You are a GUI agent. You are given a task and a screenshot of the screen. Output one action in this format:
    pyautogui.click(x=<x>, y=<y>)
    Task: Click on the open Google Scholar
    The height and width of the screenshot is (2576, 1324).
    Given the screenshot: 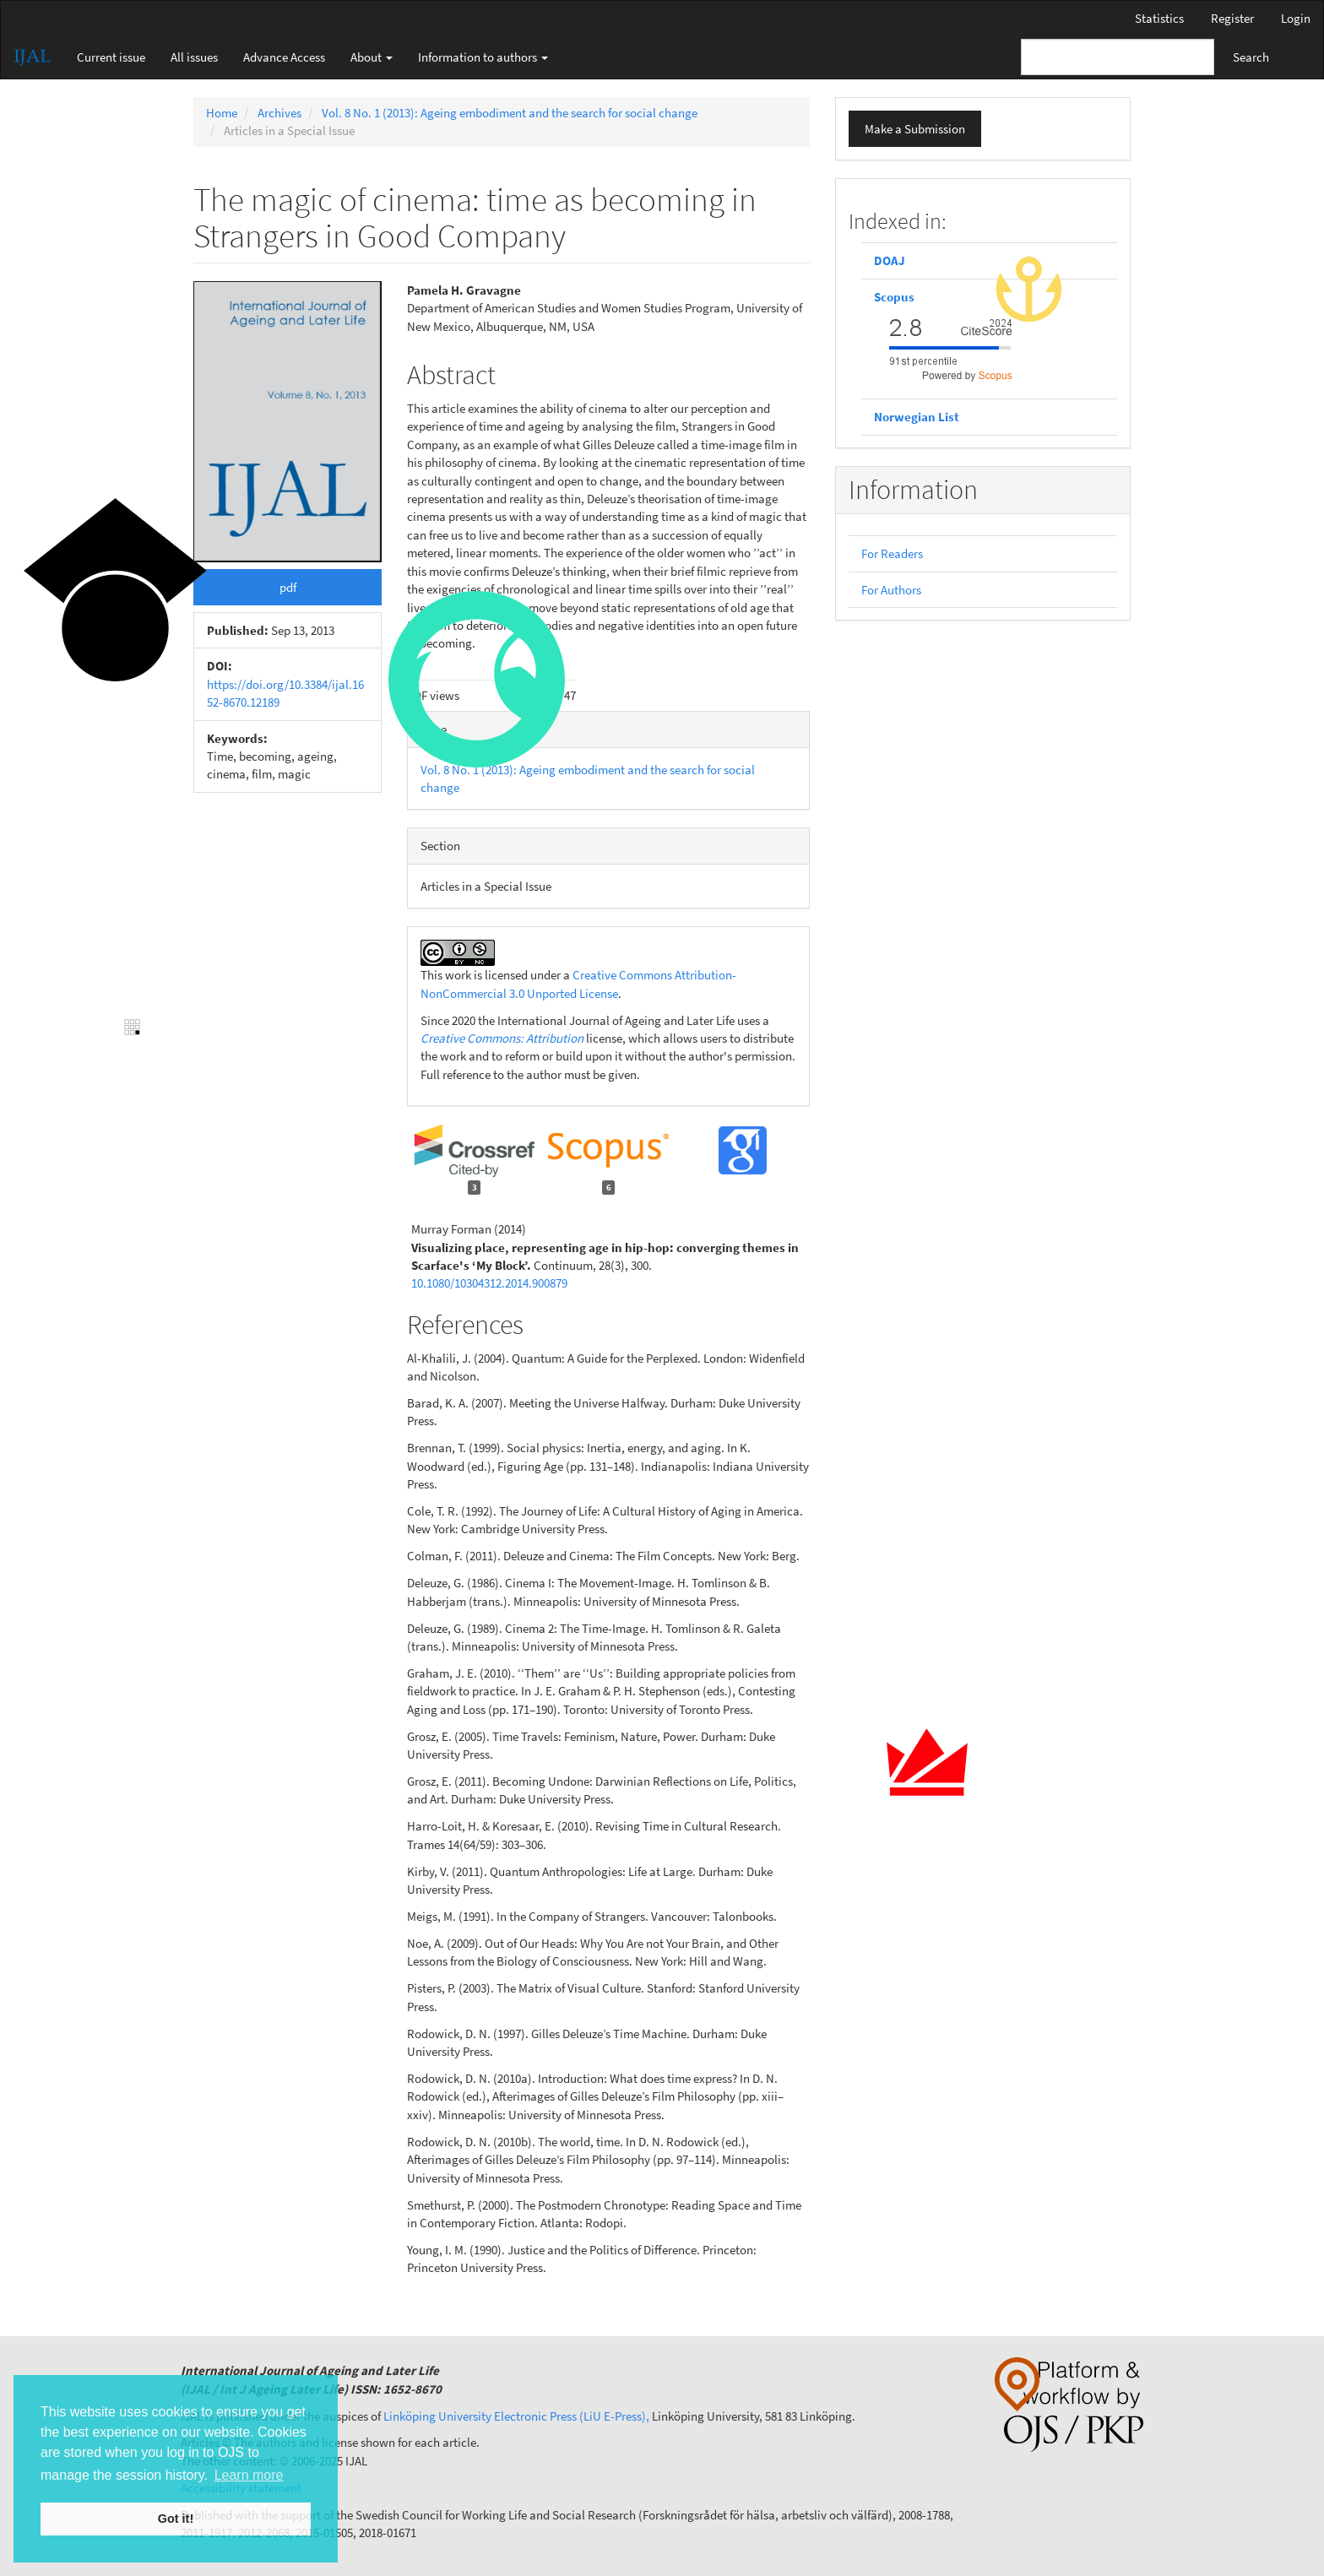 What is the action you would take?
    pyautogui.click(x=115, y=589)
    